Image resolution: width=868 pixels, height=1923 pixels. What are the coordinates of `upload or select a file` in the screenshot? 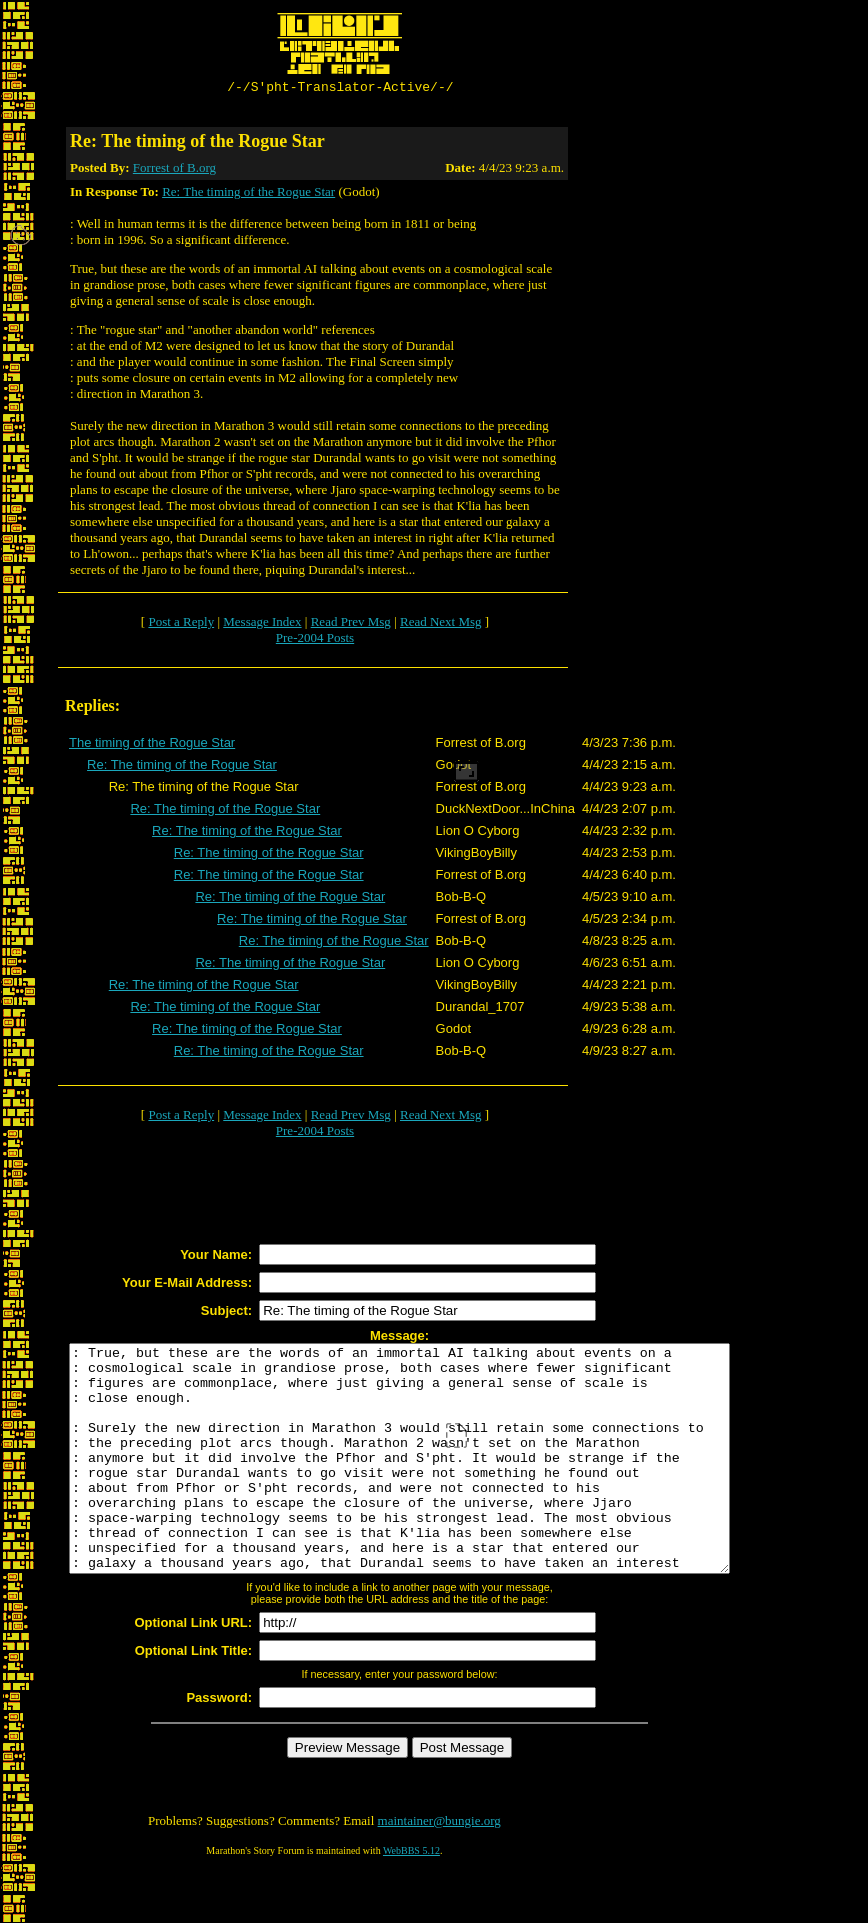 It's located at (456, 1435).